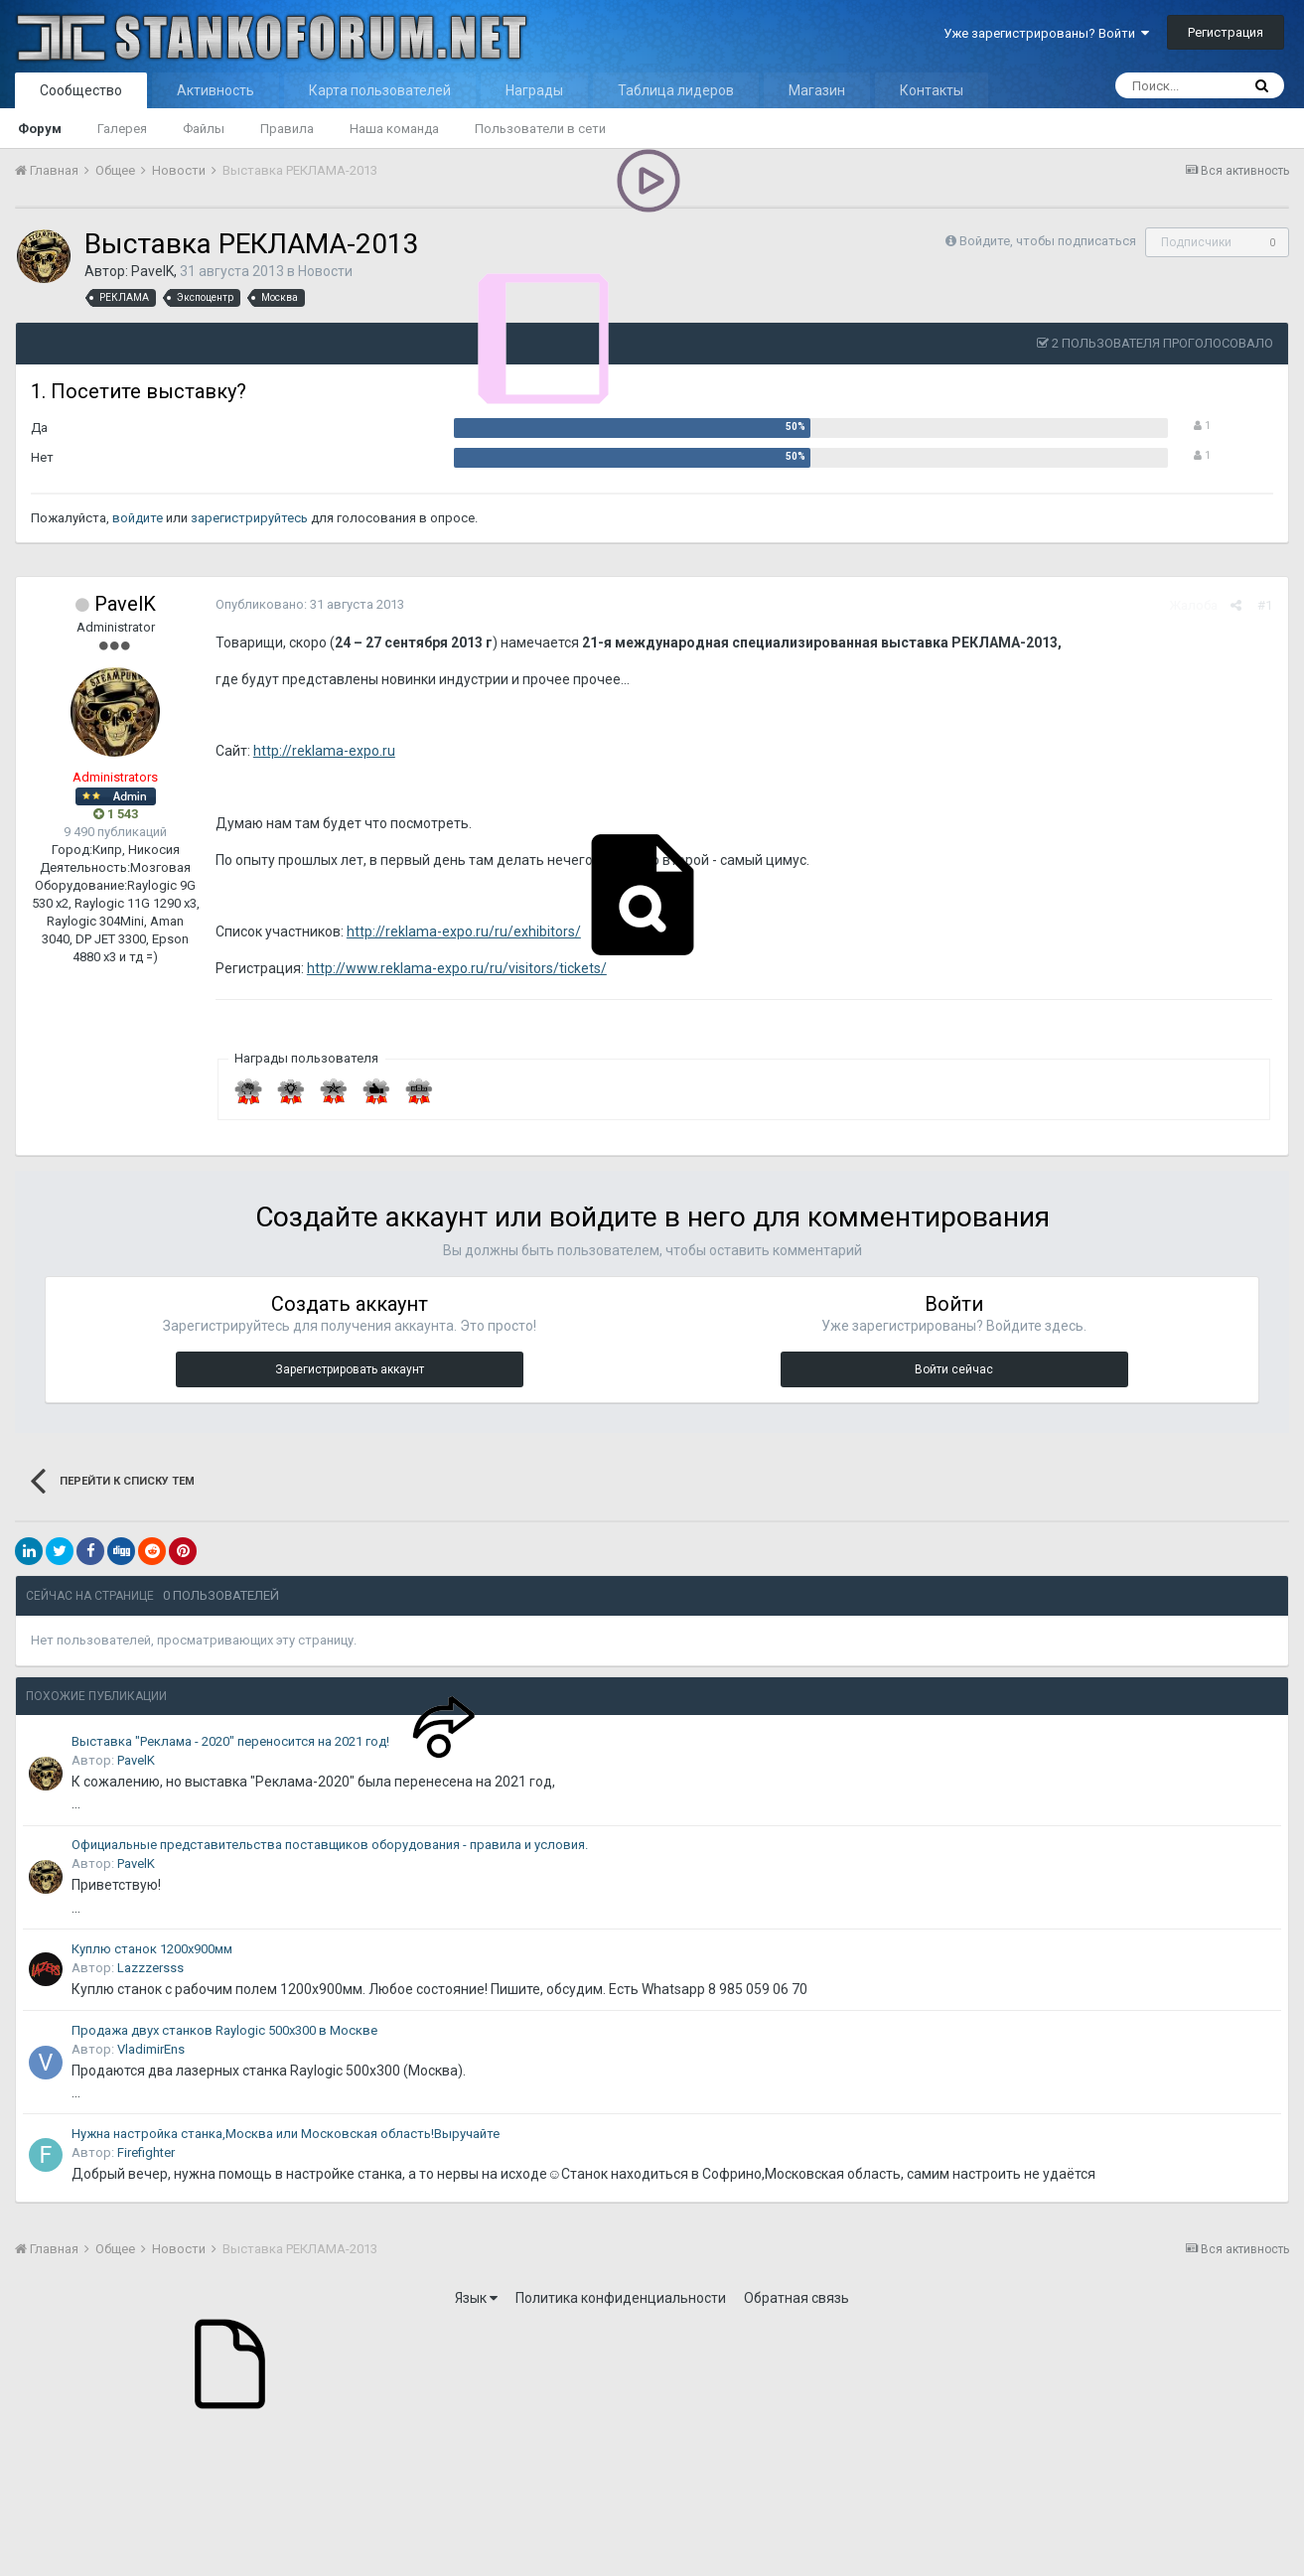 The height and width of the screenshot is (2576, 1304). I want to click on search within a document, so click(643, 895).